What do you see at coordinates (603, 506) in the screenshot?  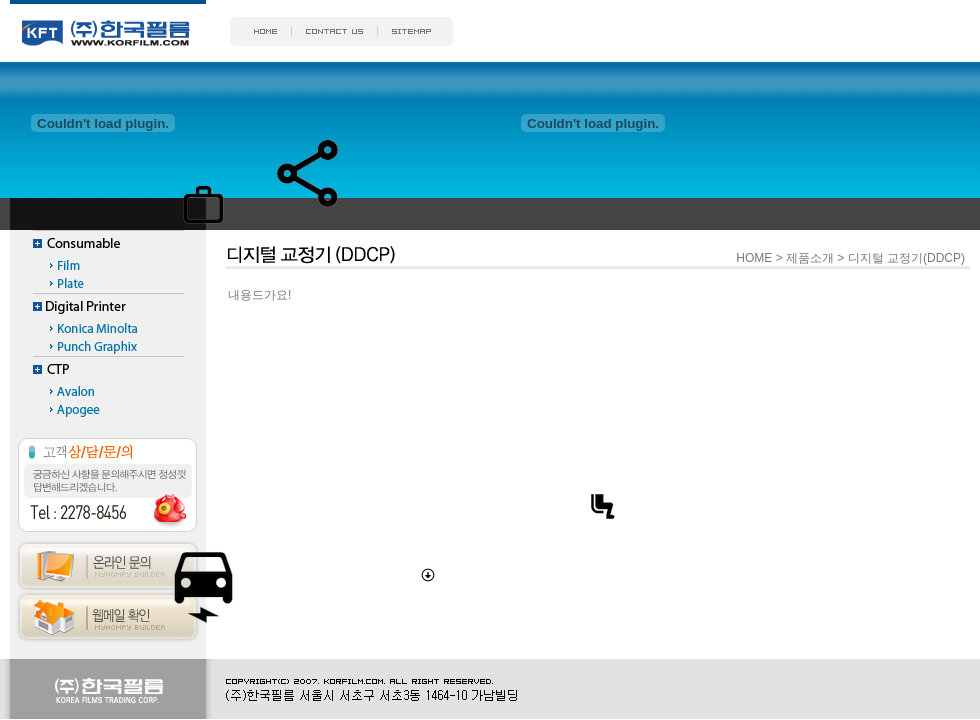 I see `indicates reduced legroom seating option` at bounding box center [603, 506].